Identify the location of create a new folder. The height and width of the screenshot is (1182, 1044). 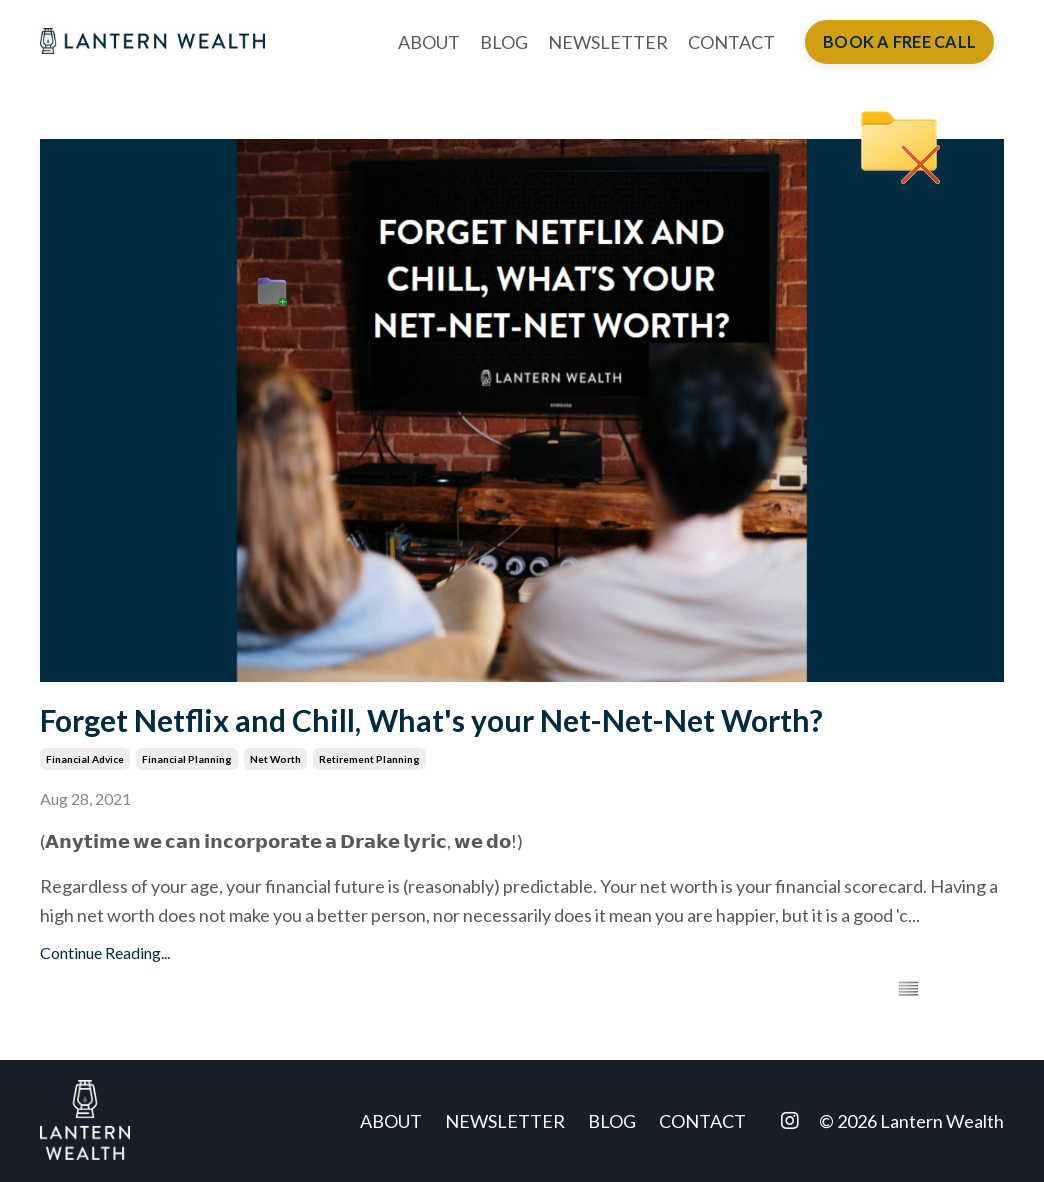
(272, 291).